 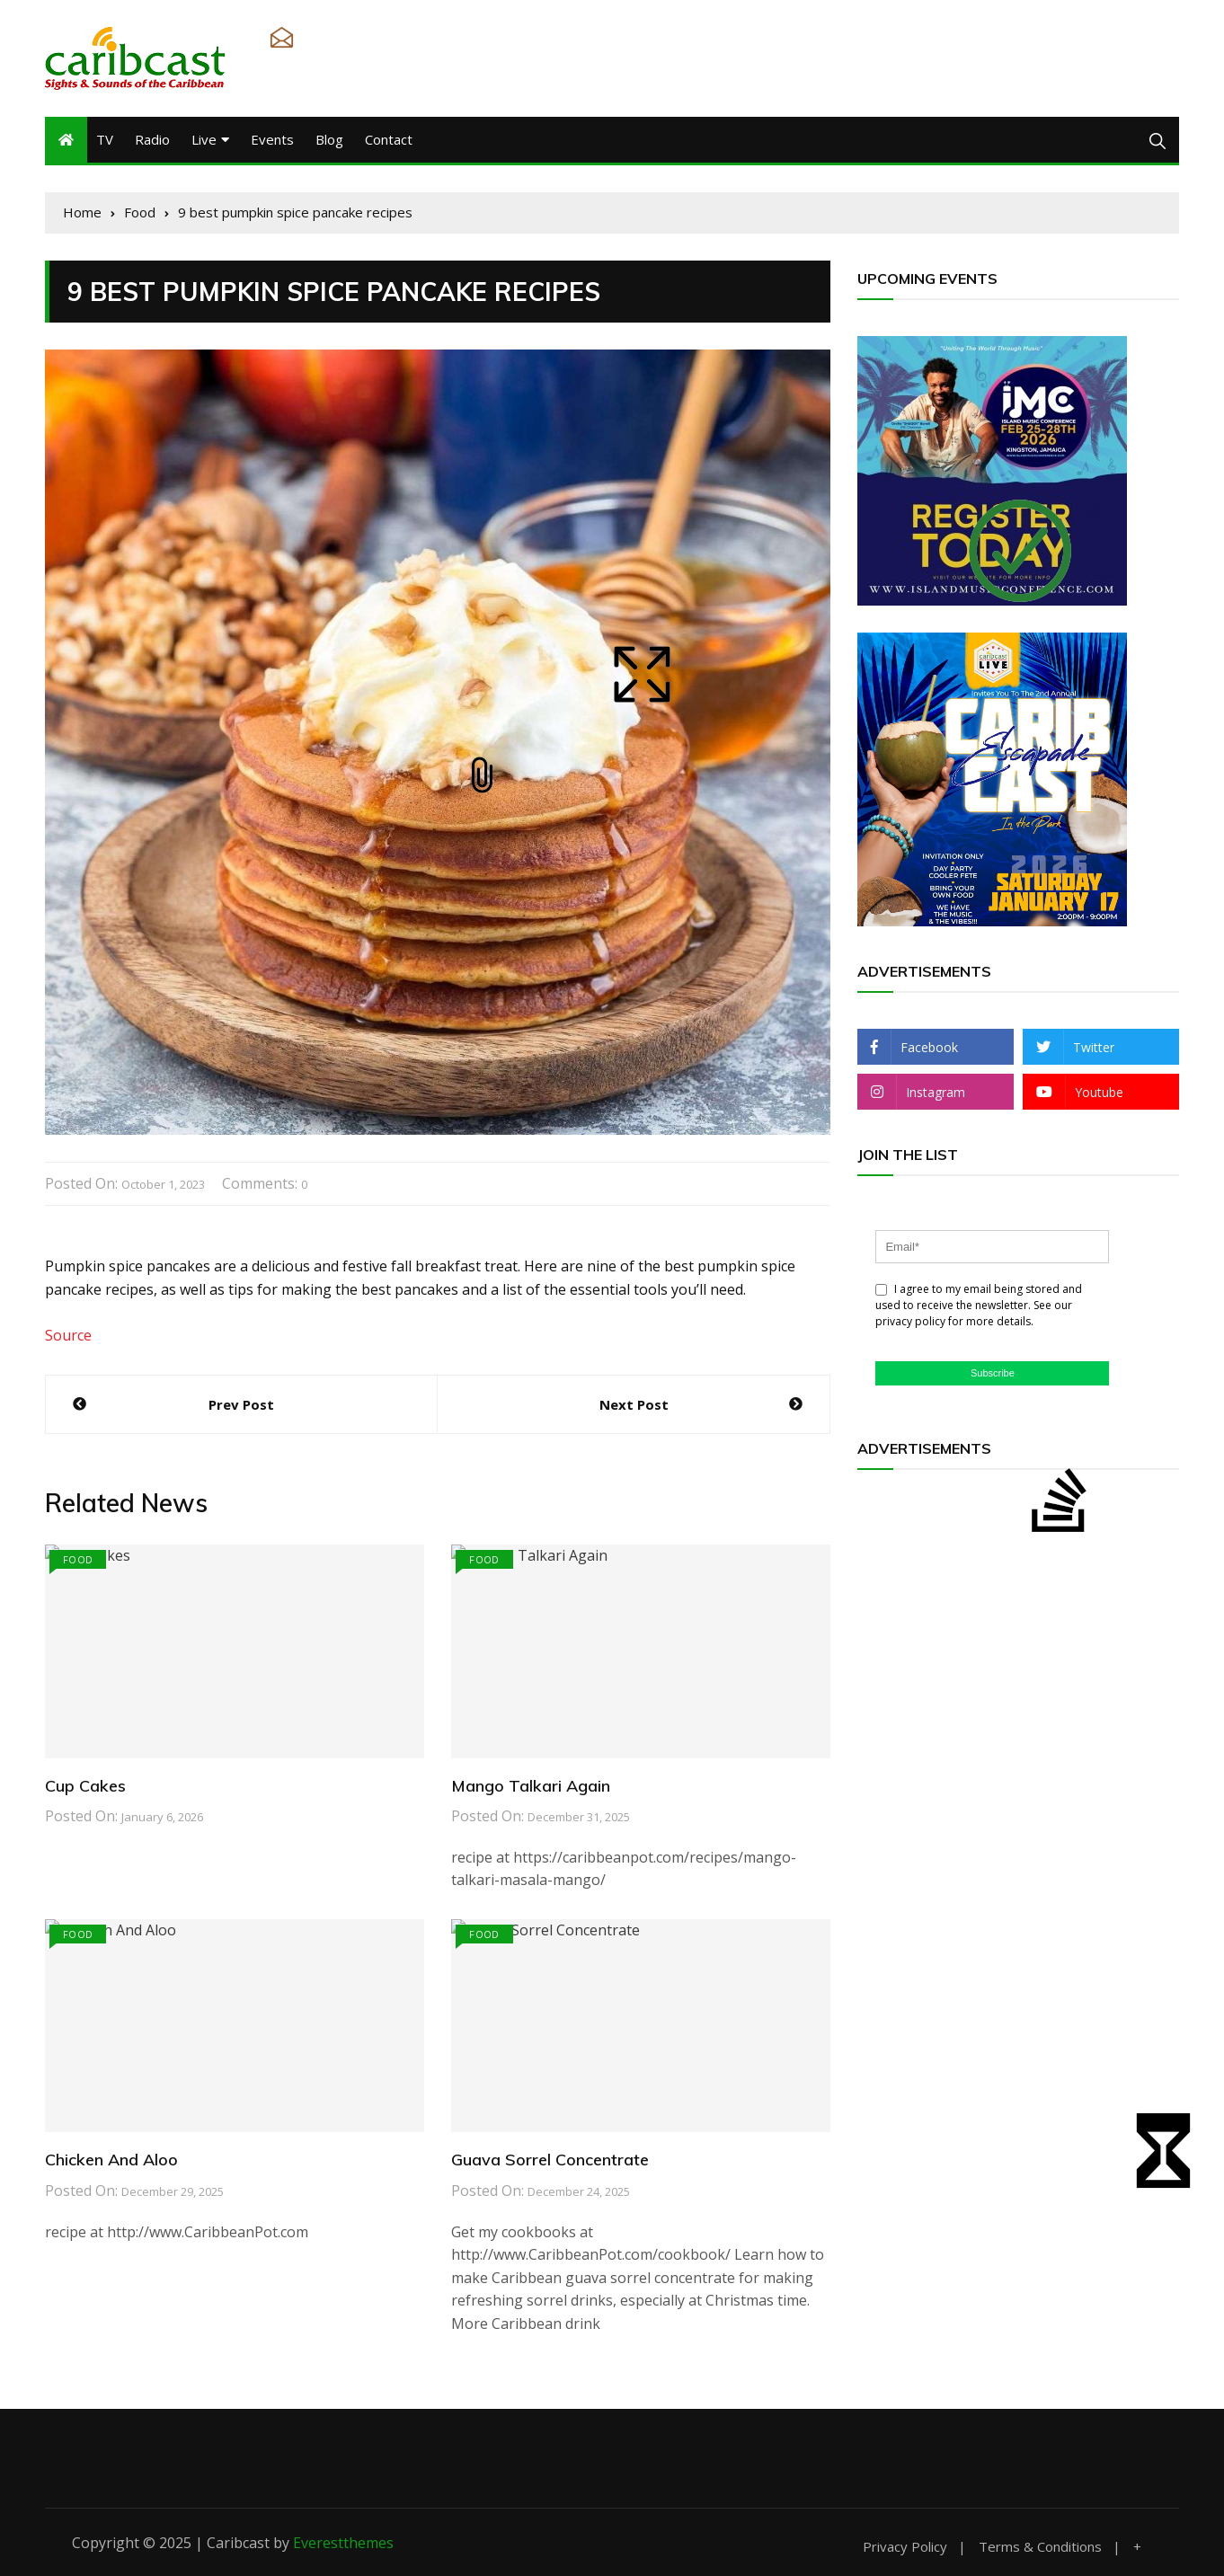 I want to click on indicates a process is in progress or loading, so click(x=1163, y=2150).